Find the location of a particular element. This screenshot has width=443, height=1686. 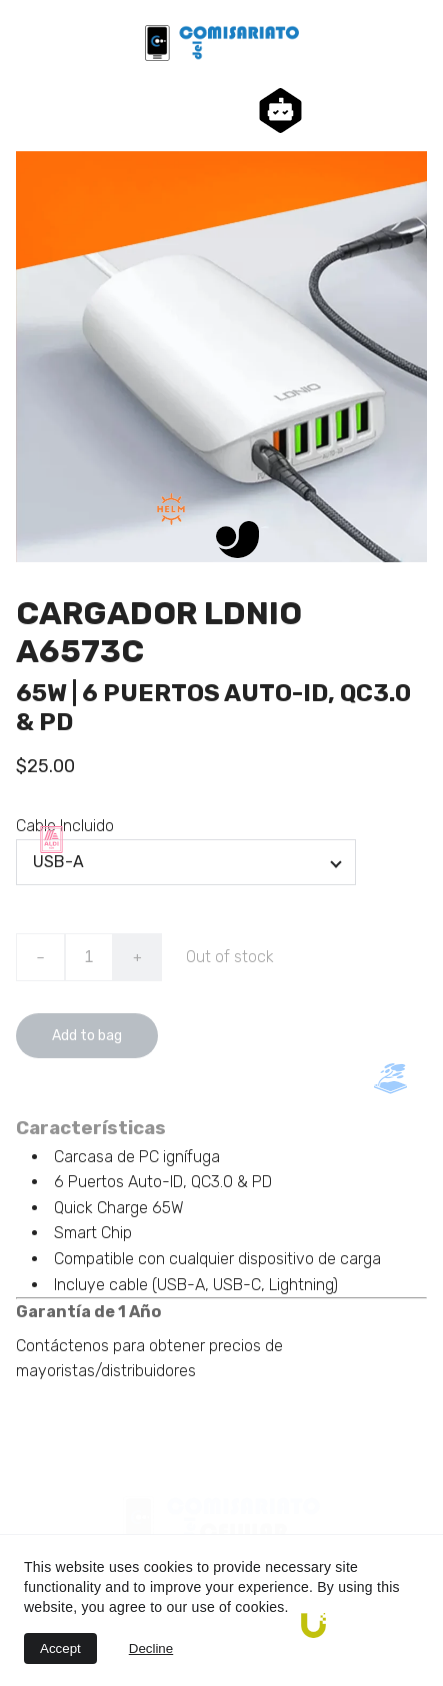

open Microsoft Sway application is located at coordinates (390, 1078).